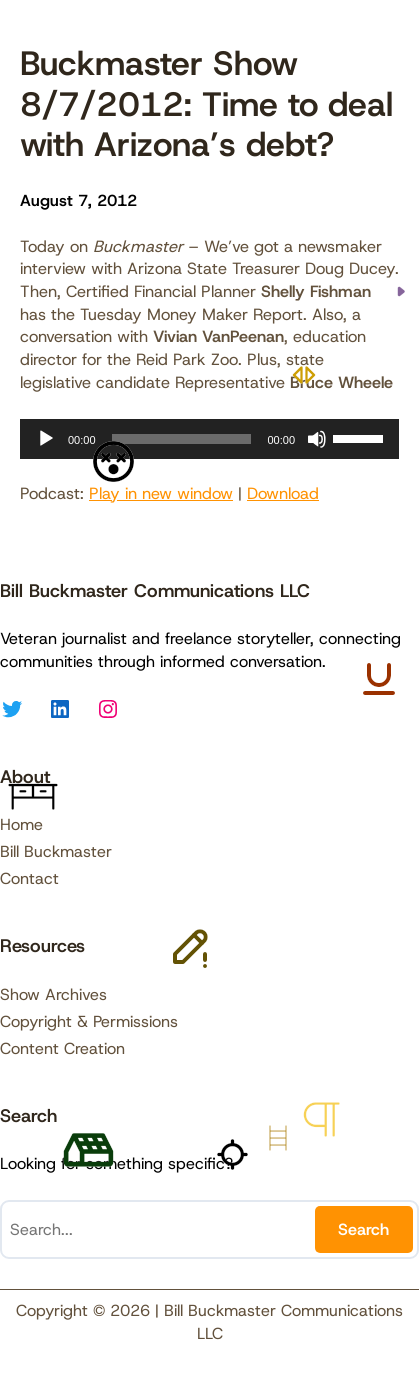 This screenshot has height=1374, width=419. What do you see at coordinates (400, 291) in the screenshot?
I see `go to next item or screen` at bounding box center [400, 291].